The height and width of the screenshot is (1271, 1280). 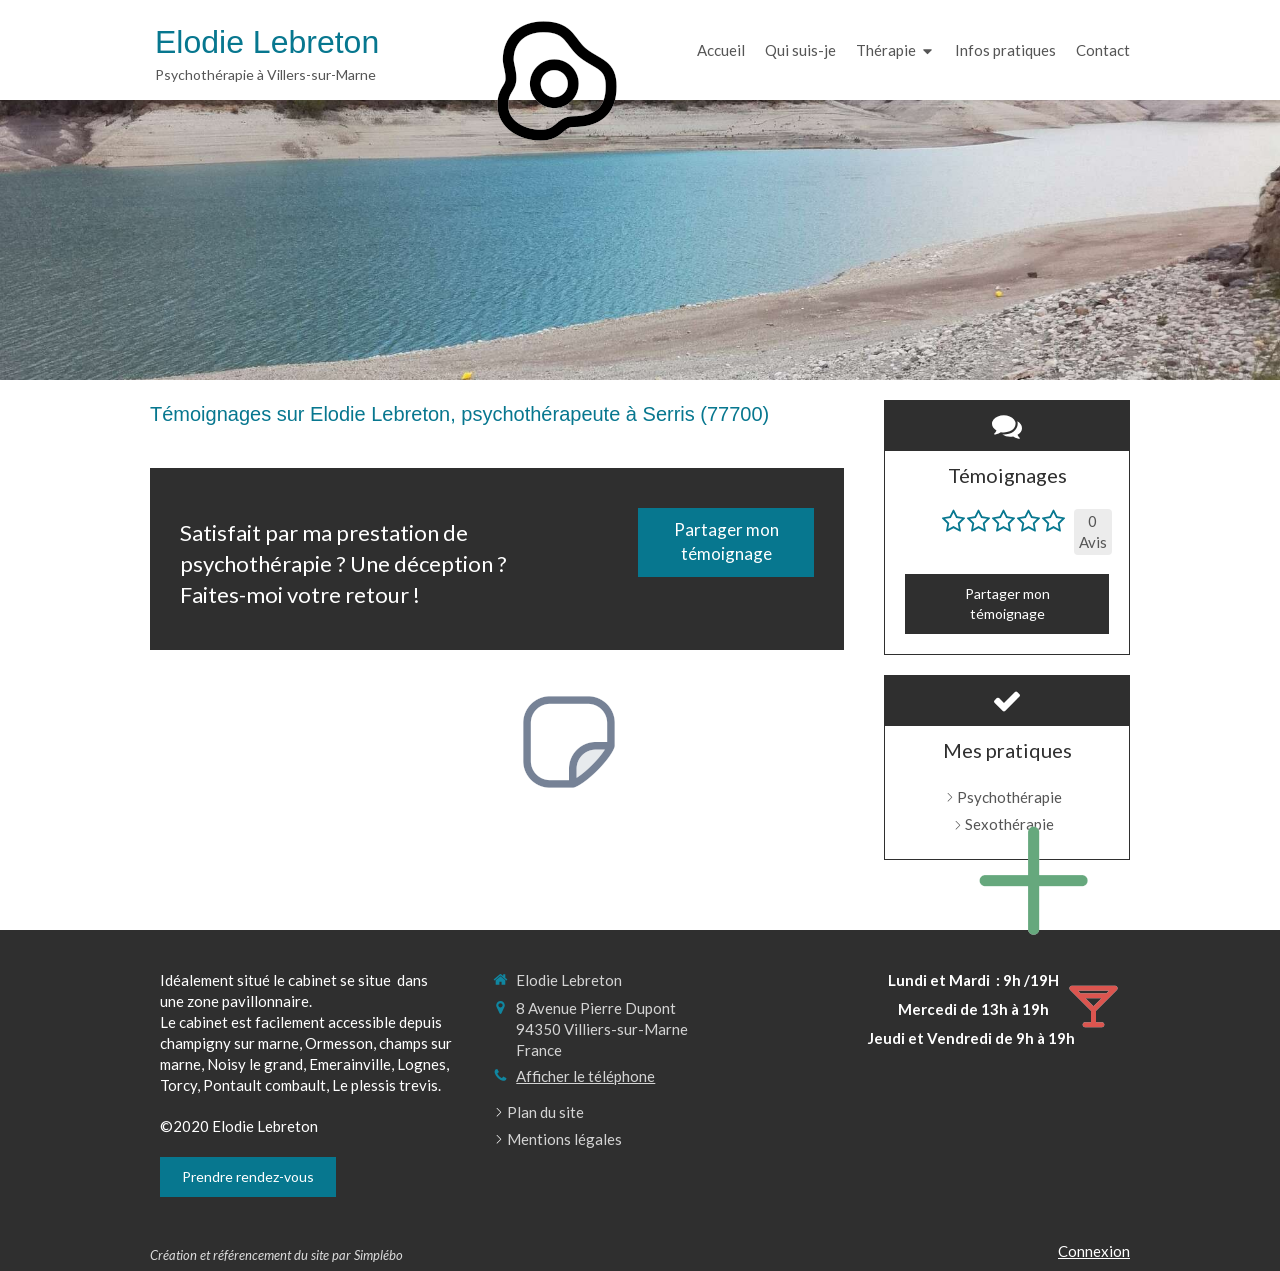 What do you see at coordinates (1093, 1006) in the screenshot?
I see `view bar or cocktail menu` at bounding box center [1093, 1006].